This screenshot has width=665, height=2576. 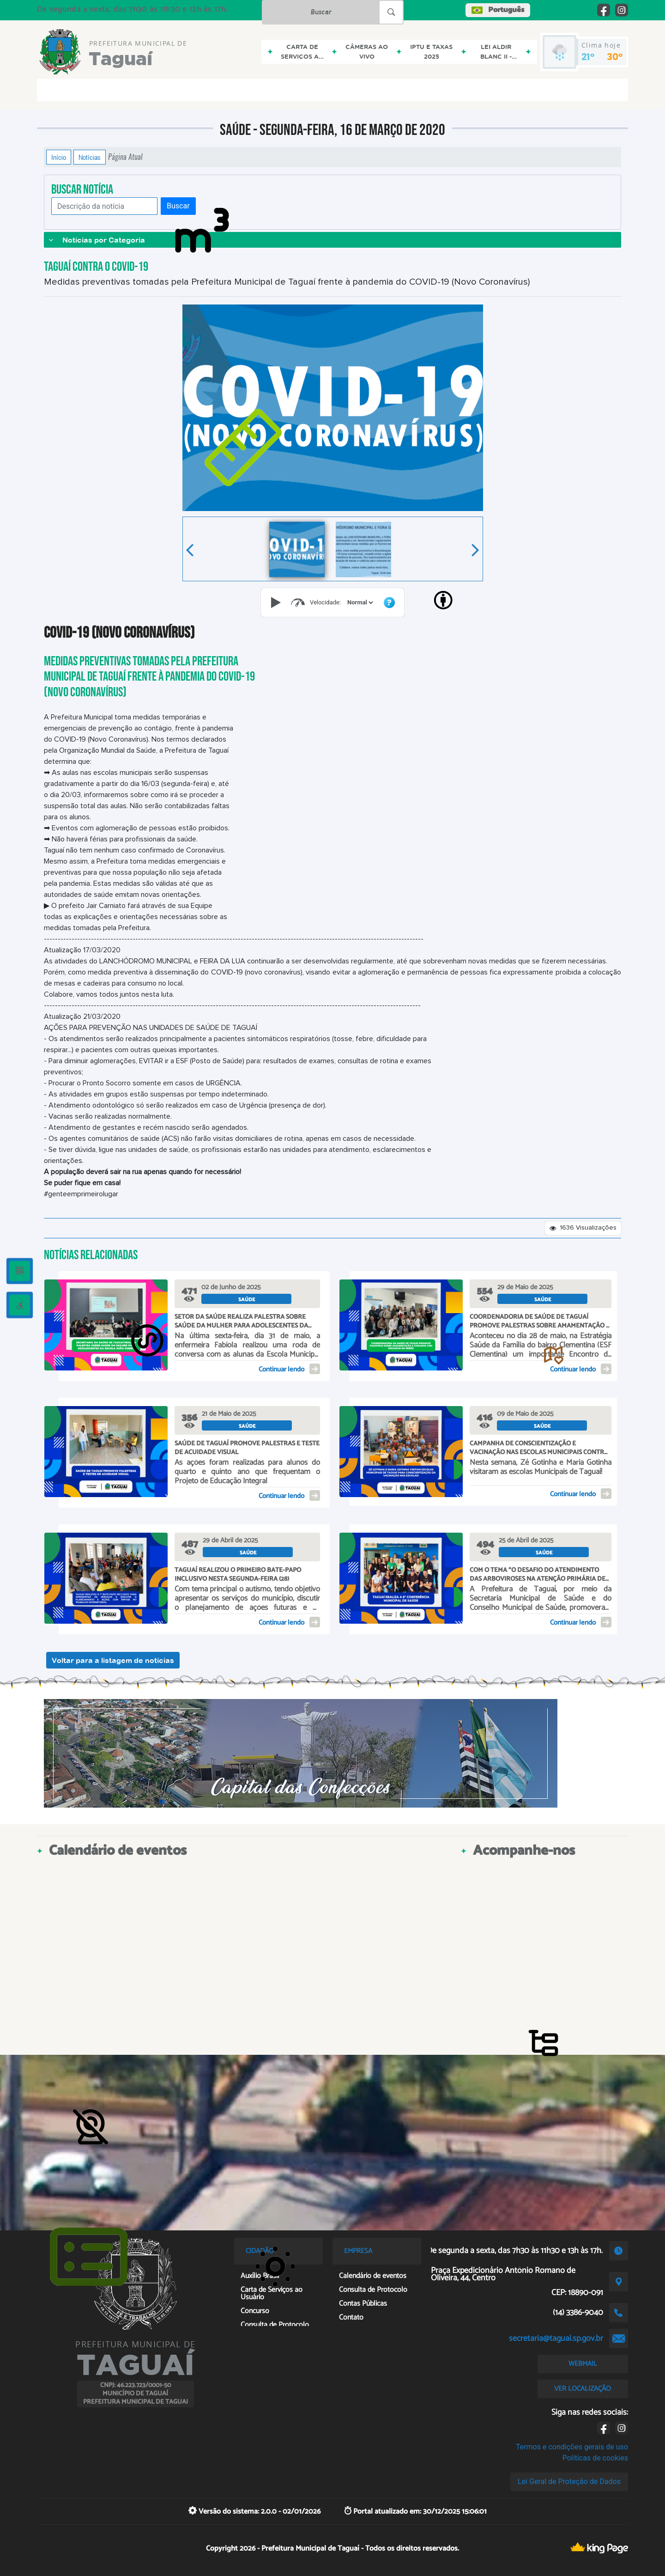 What do you see at coordinates (147, 1340) in the screenshot?
I see `open WeChat miniprogram` at bounding box center [147, 1340].